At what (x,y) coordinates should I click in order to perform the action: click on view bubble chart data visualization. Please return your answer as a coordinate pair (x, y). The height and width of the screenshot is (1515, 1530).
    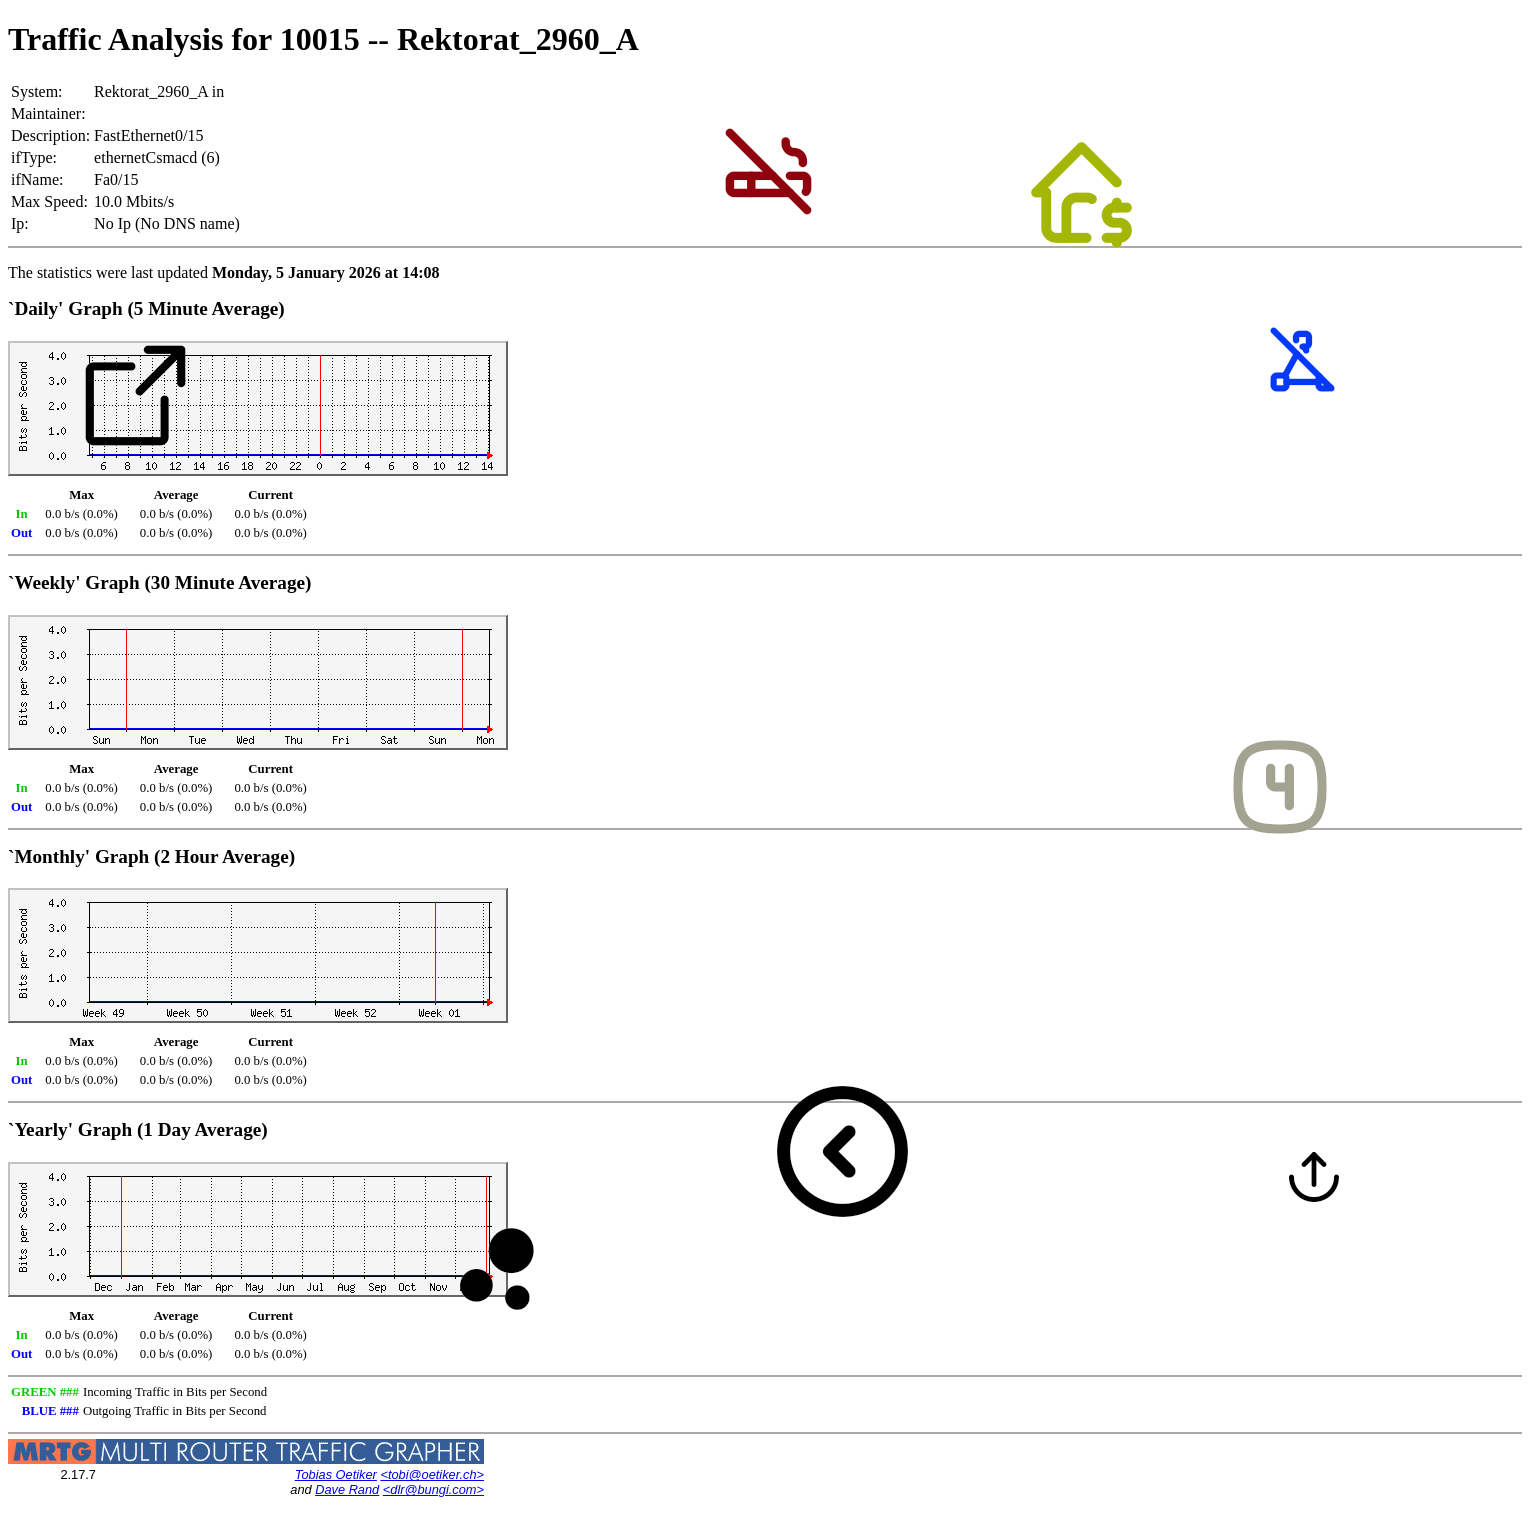
    Looking at the image, I should click on (501, 1269).